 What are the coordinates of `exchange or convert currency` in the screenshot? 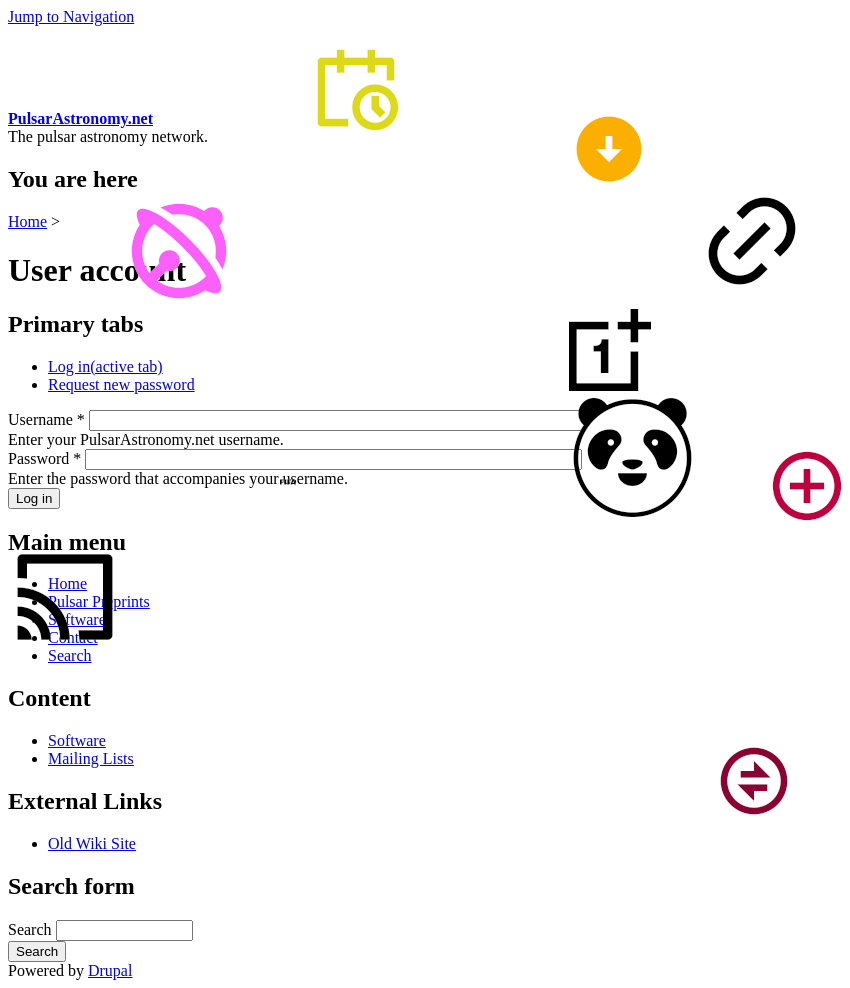 It's located at (754, 781).